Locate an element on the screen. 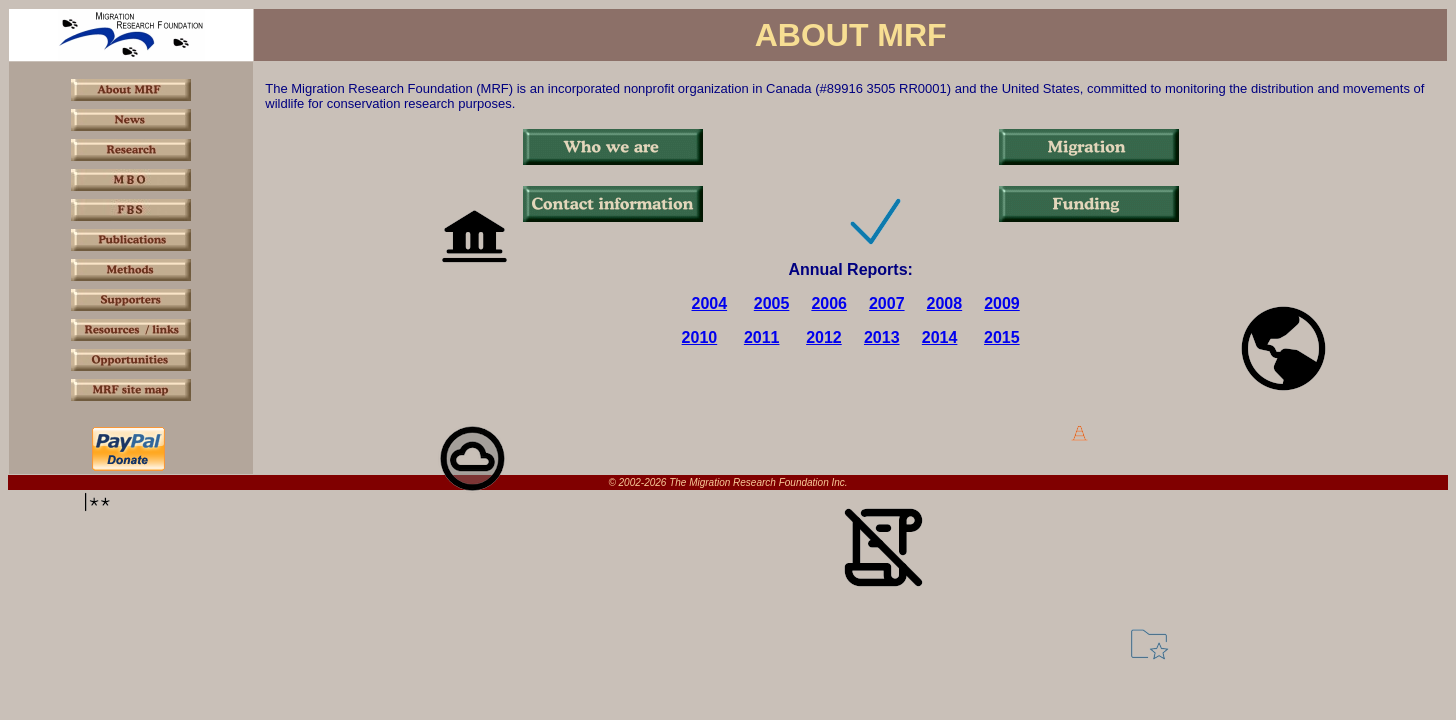 Image resolution: width=1456 pixels, height=720 pixels. indicates a work in progress or under construction area is located at coordinates (1079, 433).